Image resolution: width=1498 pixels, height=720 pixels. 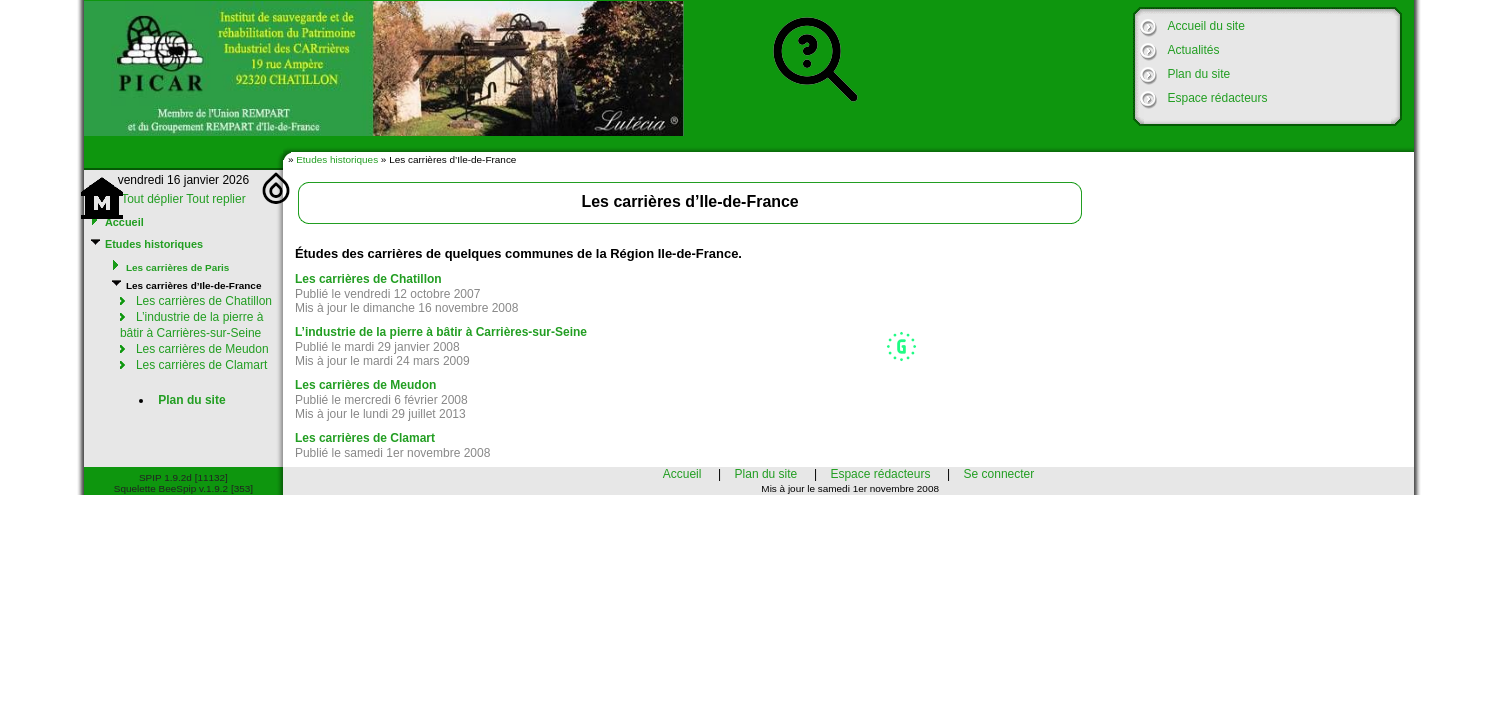 What do you see at coordinates (815, 59) in the screenshot?
I see `search help or FAQ` at bounding box center [815, 59].